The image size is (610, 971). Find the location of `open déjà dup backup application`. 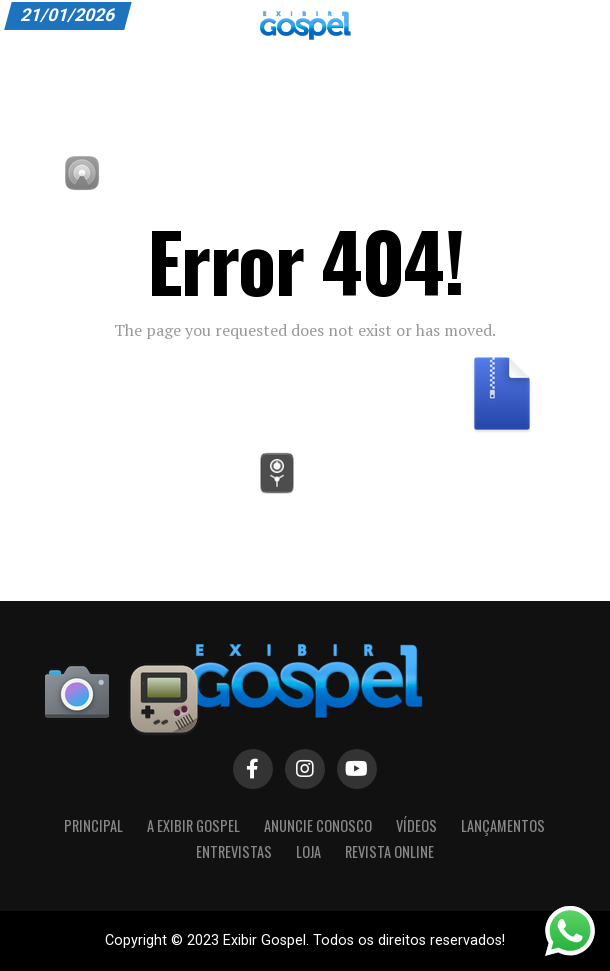

open déjà dup backup application is located at coordinates (277, 473).